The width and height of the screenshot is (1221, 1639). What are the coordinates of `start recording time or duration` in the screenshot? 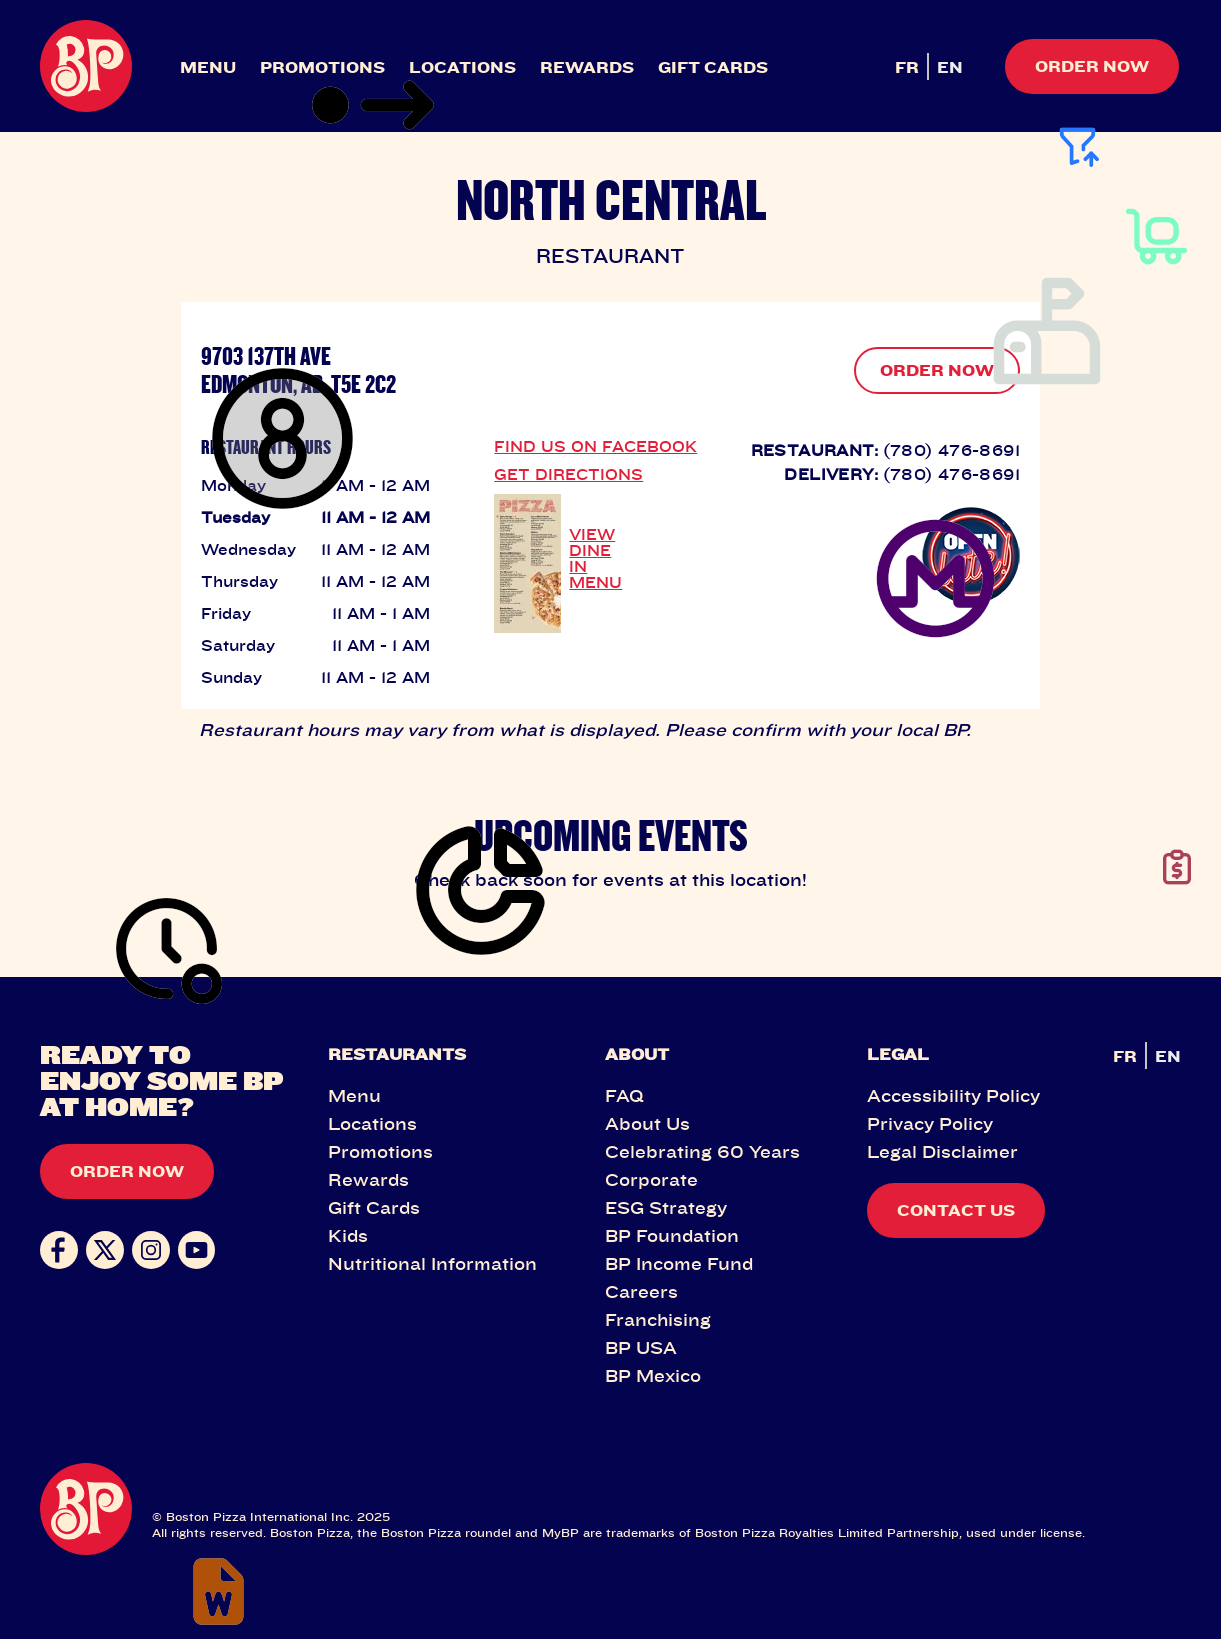 It's located at (166, 948).